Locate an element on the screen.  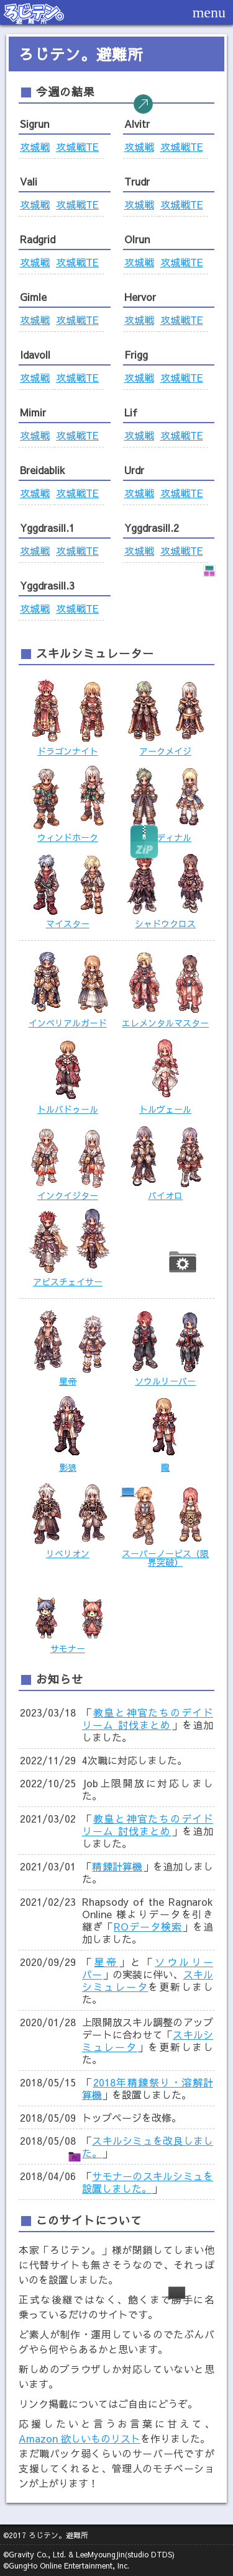
represents this macbook pro in system settings is located at coordinates (128, 1491).